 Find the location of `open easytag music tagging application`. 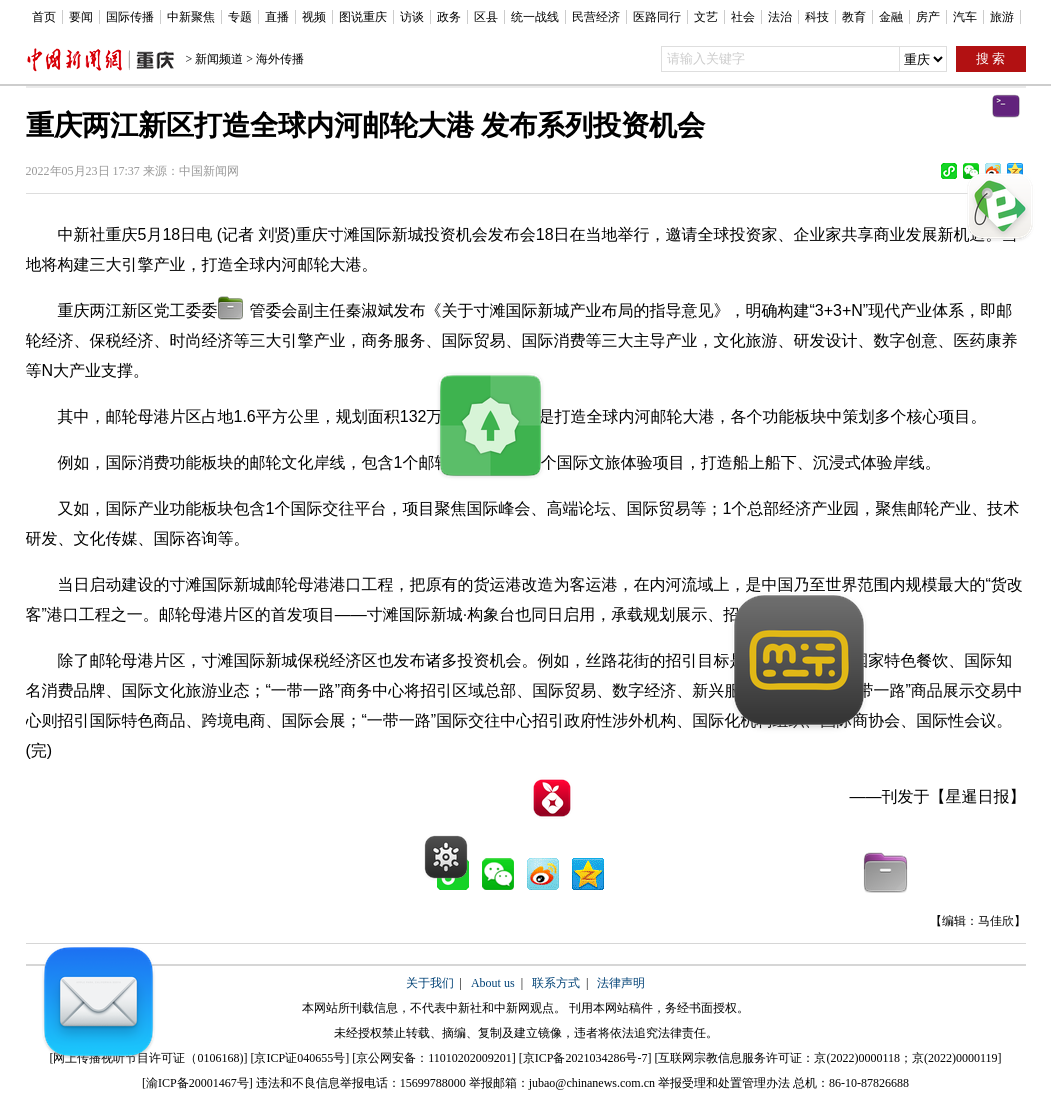

open easytag music tagging application is located at coordinates (1000, 206).